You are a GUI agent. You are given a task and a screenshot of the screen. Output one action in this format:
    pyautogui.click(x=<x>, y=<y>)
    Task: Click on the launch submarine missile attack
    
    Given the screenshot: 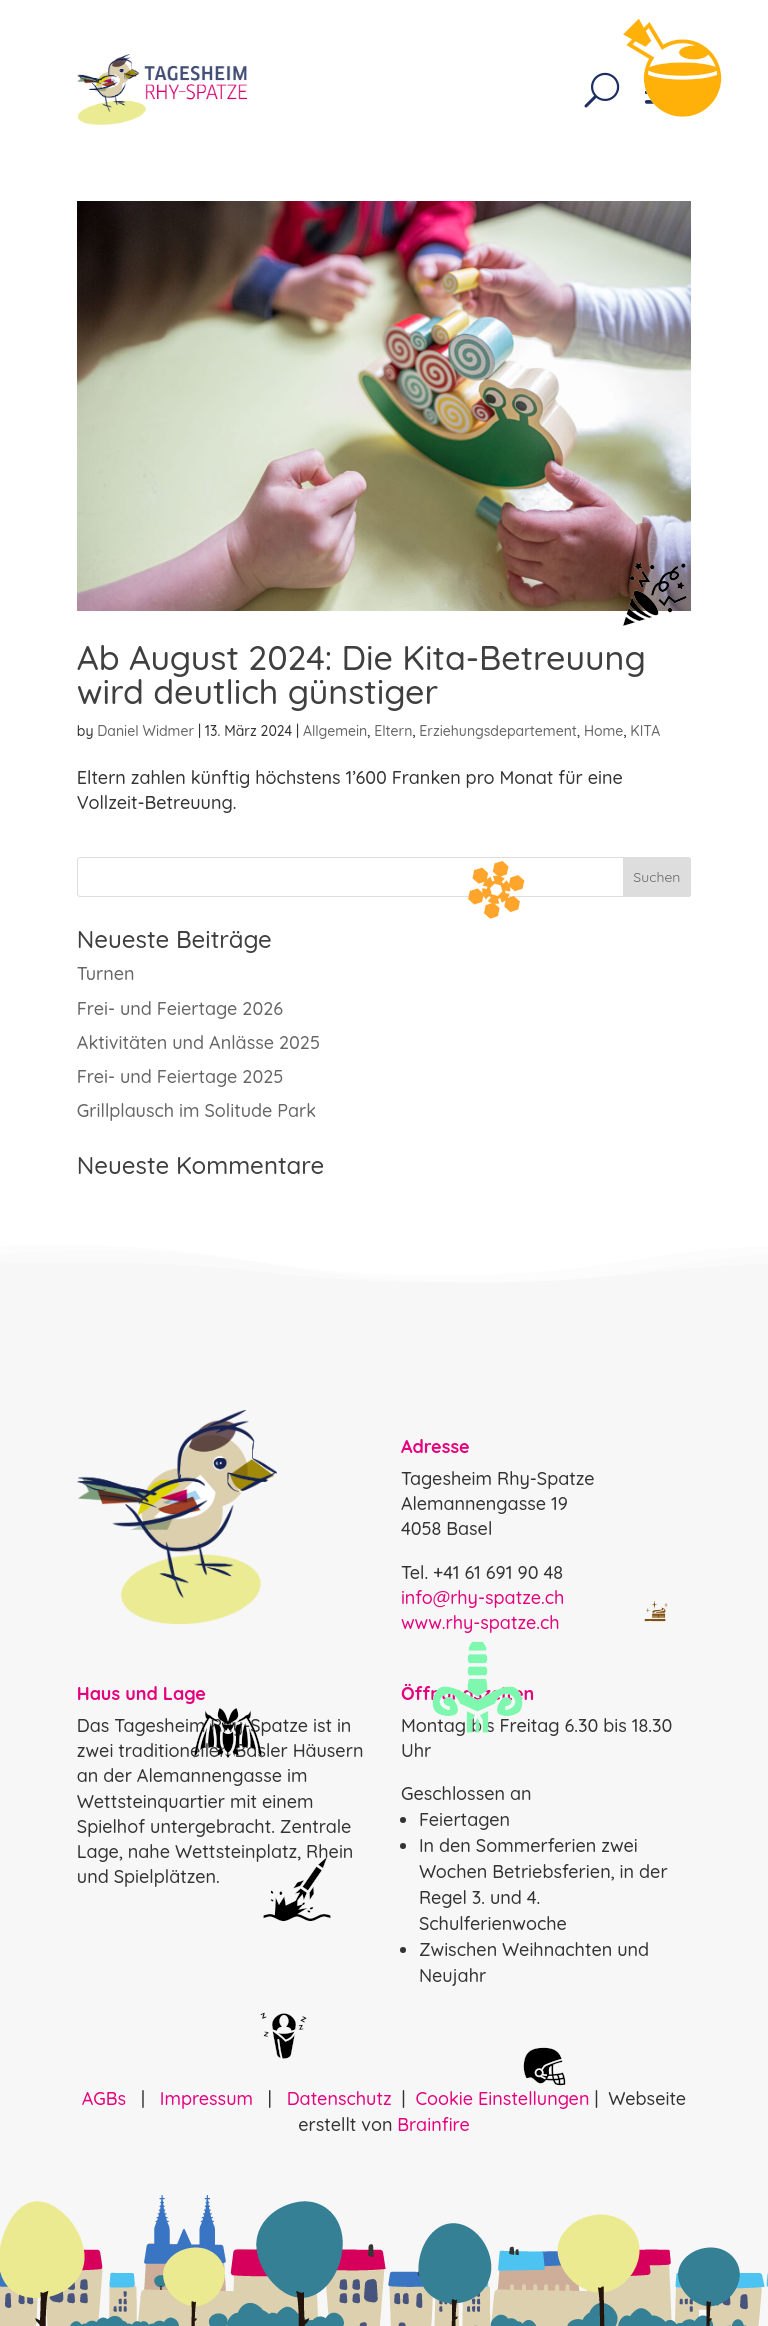 What is the action you would take?
    pyautogui.click(x=297, y=1889)
    